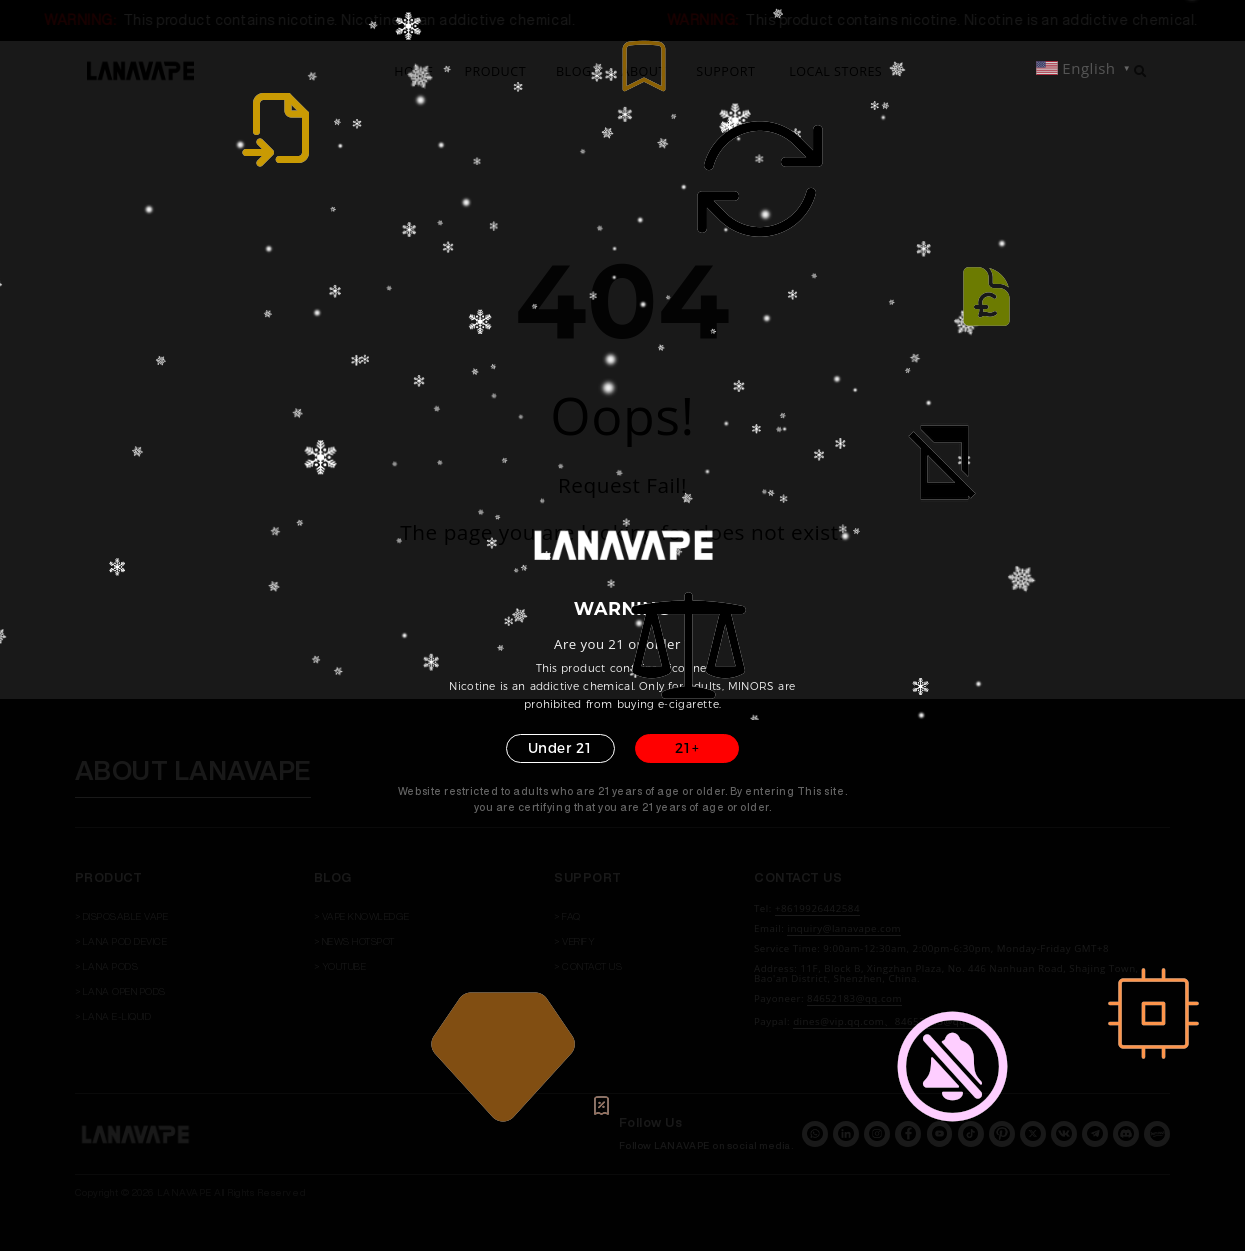  Describe the element at coordinates (944, 462) in the screenshot. I see `no cell phone signal available` at that location.